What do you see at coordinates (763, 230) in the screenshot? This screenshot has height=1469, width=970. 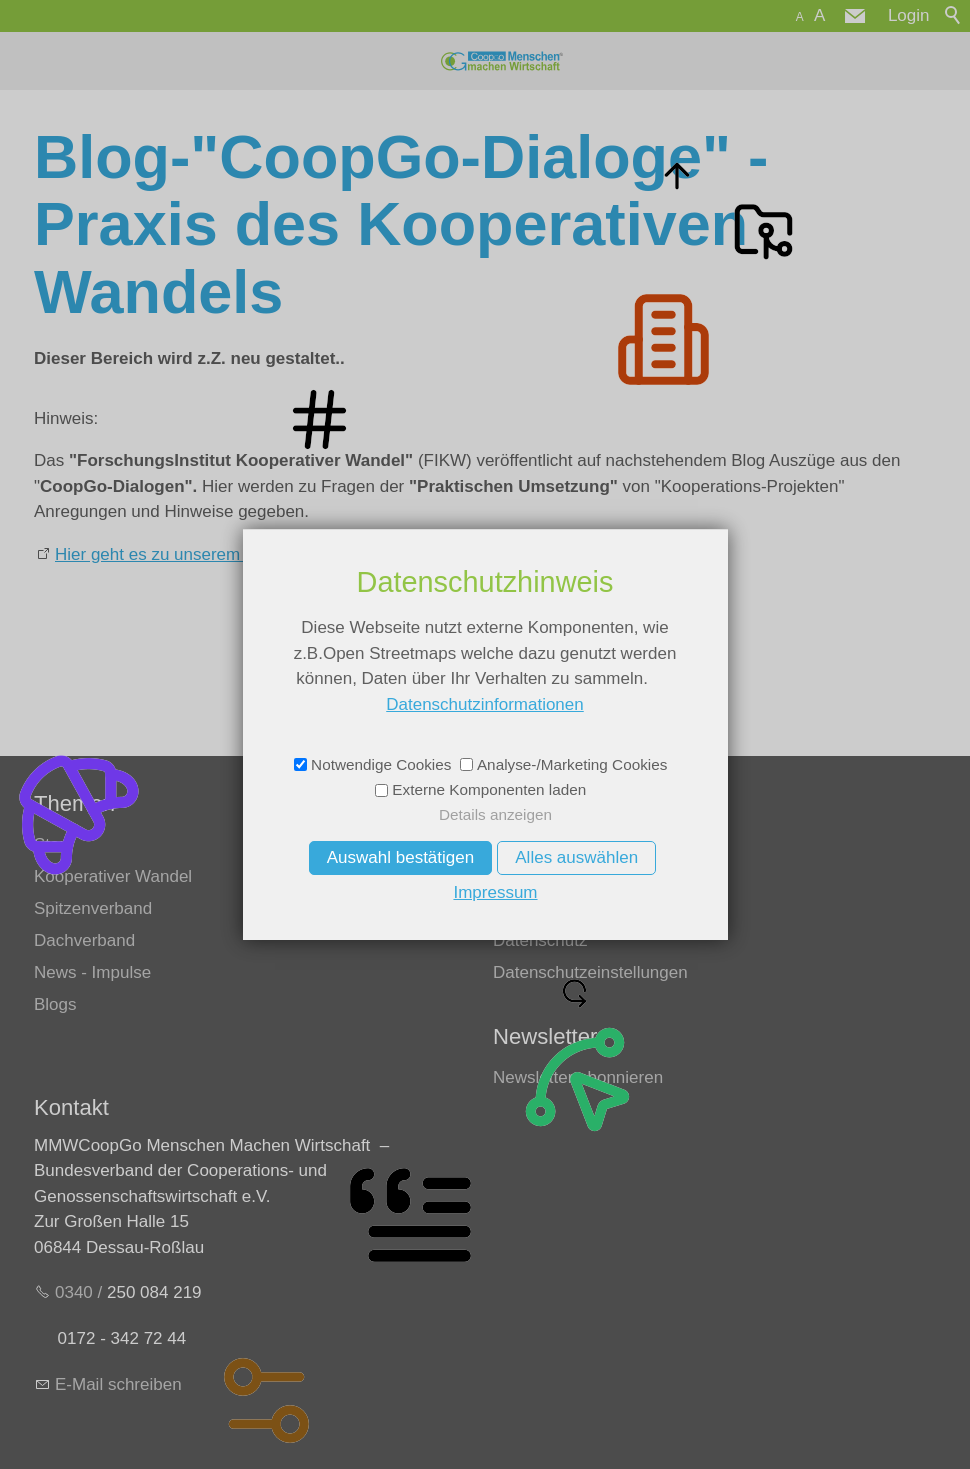 I see `open git repository folder` at bounding box center [763, 230].